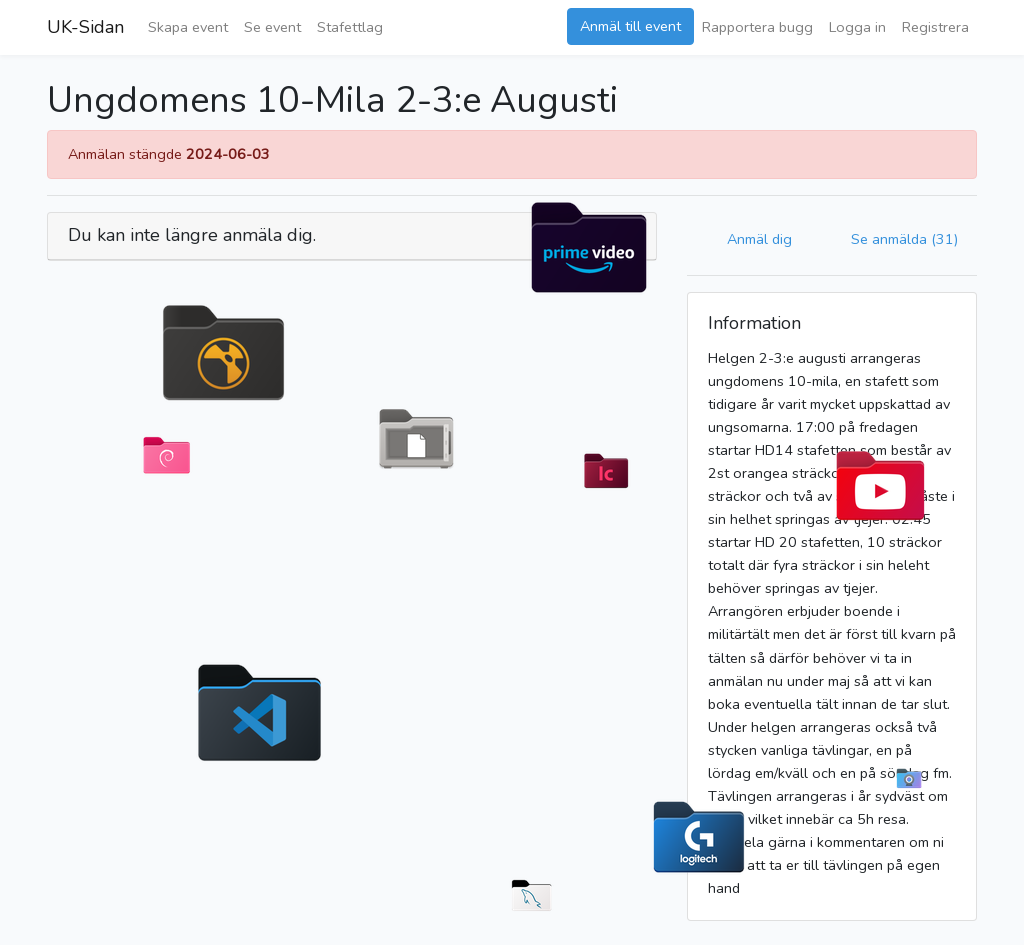 The image size is (1024, 945). What do you see at coordinates (588, 250) in the screenshot?
I see `folder containing prime video downloads or media` at bounding box center [588, 250].